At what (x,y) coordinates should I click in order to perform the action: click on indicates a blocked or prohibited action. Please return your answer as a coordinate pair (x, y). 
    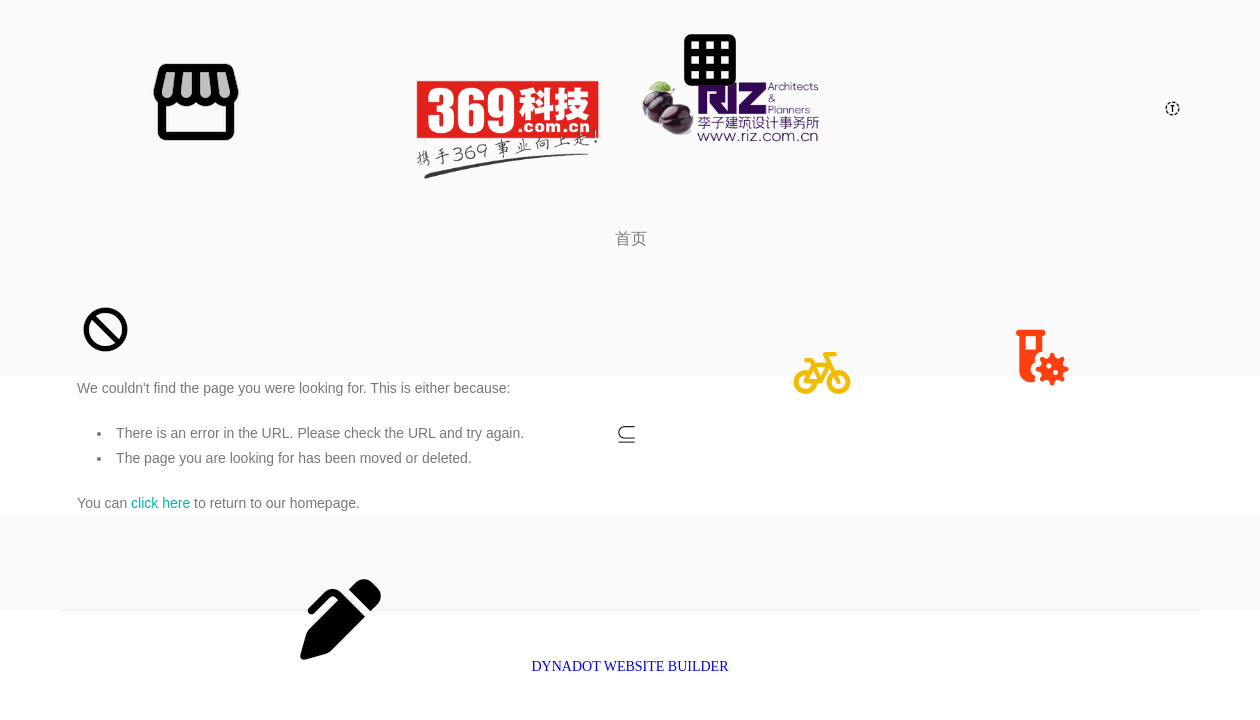
    Looking at the image, I should click on (105, 329).